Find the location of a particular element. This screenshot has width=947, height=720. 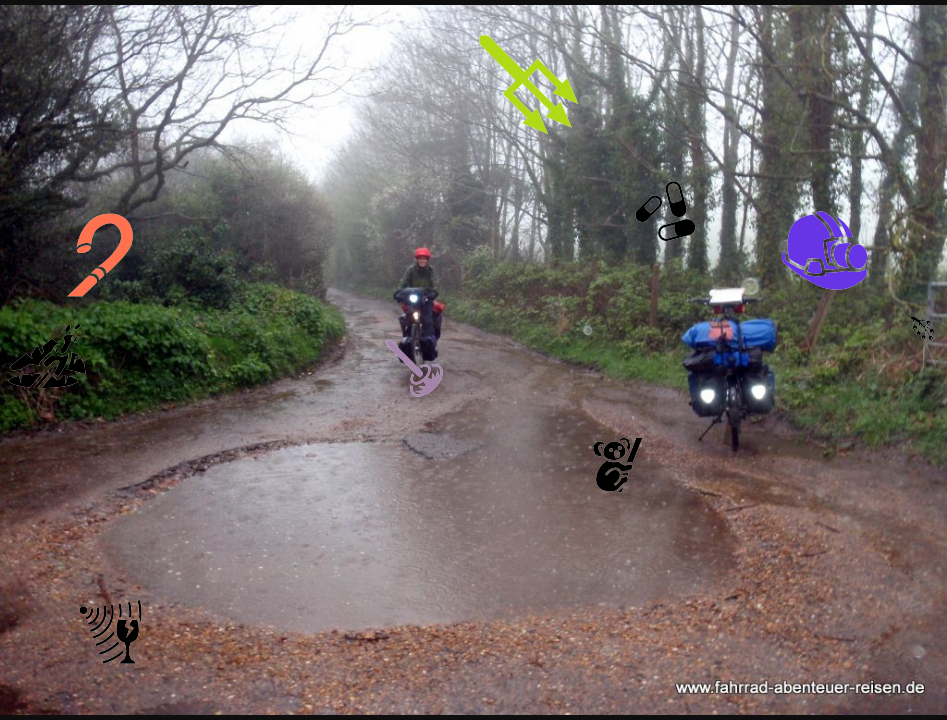

select the trident weapon is located at coordinates (529, 85).